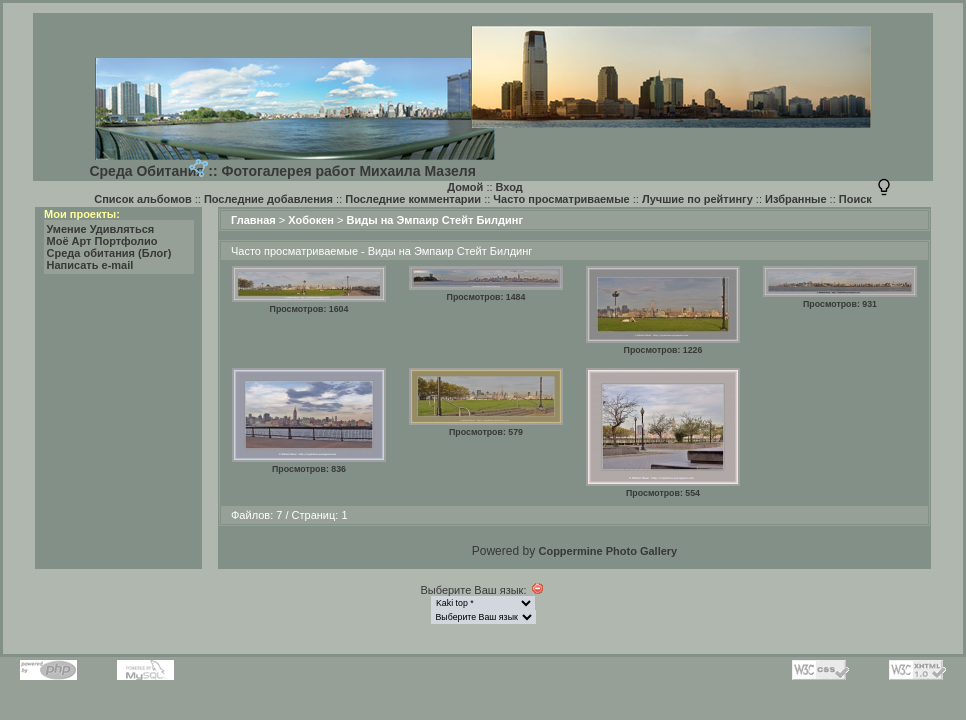 The height and width of the screenshot is (720, 966). What do you see at coordinates (884, 187) in the screenshot?
I see `access tips or suggestions` at bounding box center [884, 187].